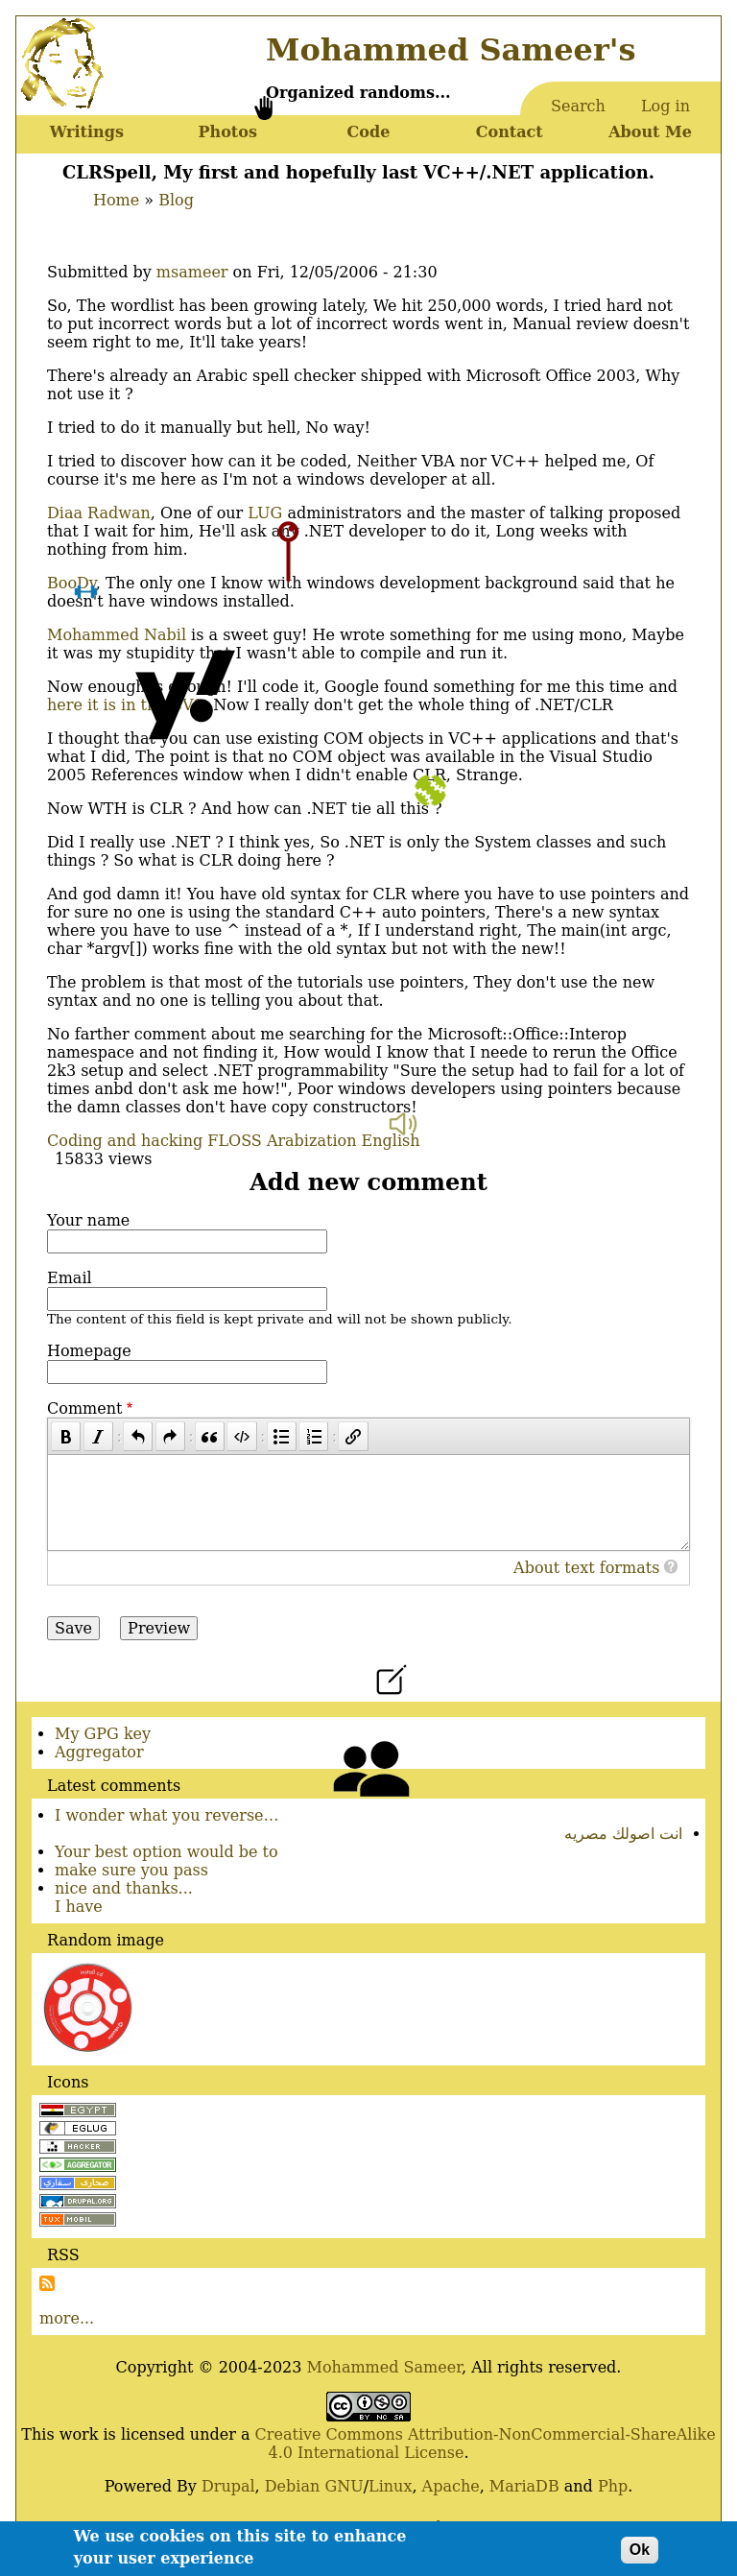  Describe the element at coordinates (85, 591) in the screenshot. I see `access workout or fitness features` at that location.